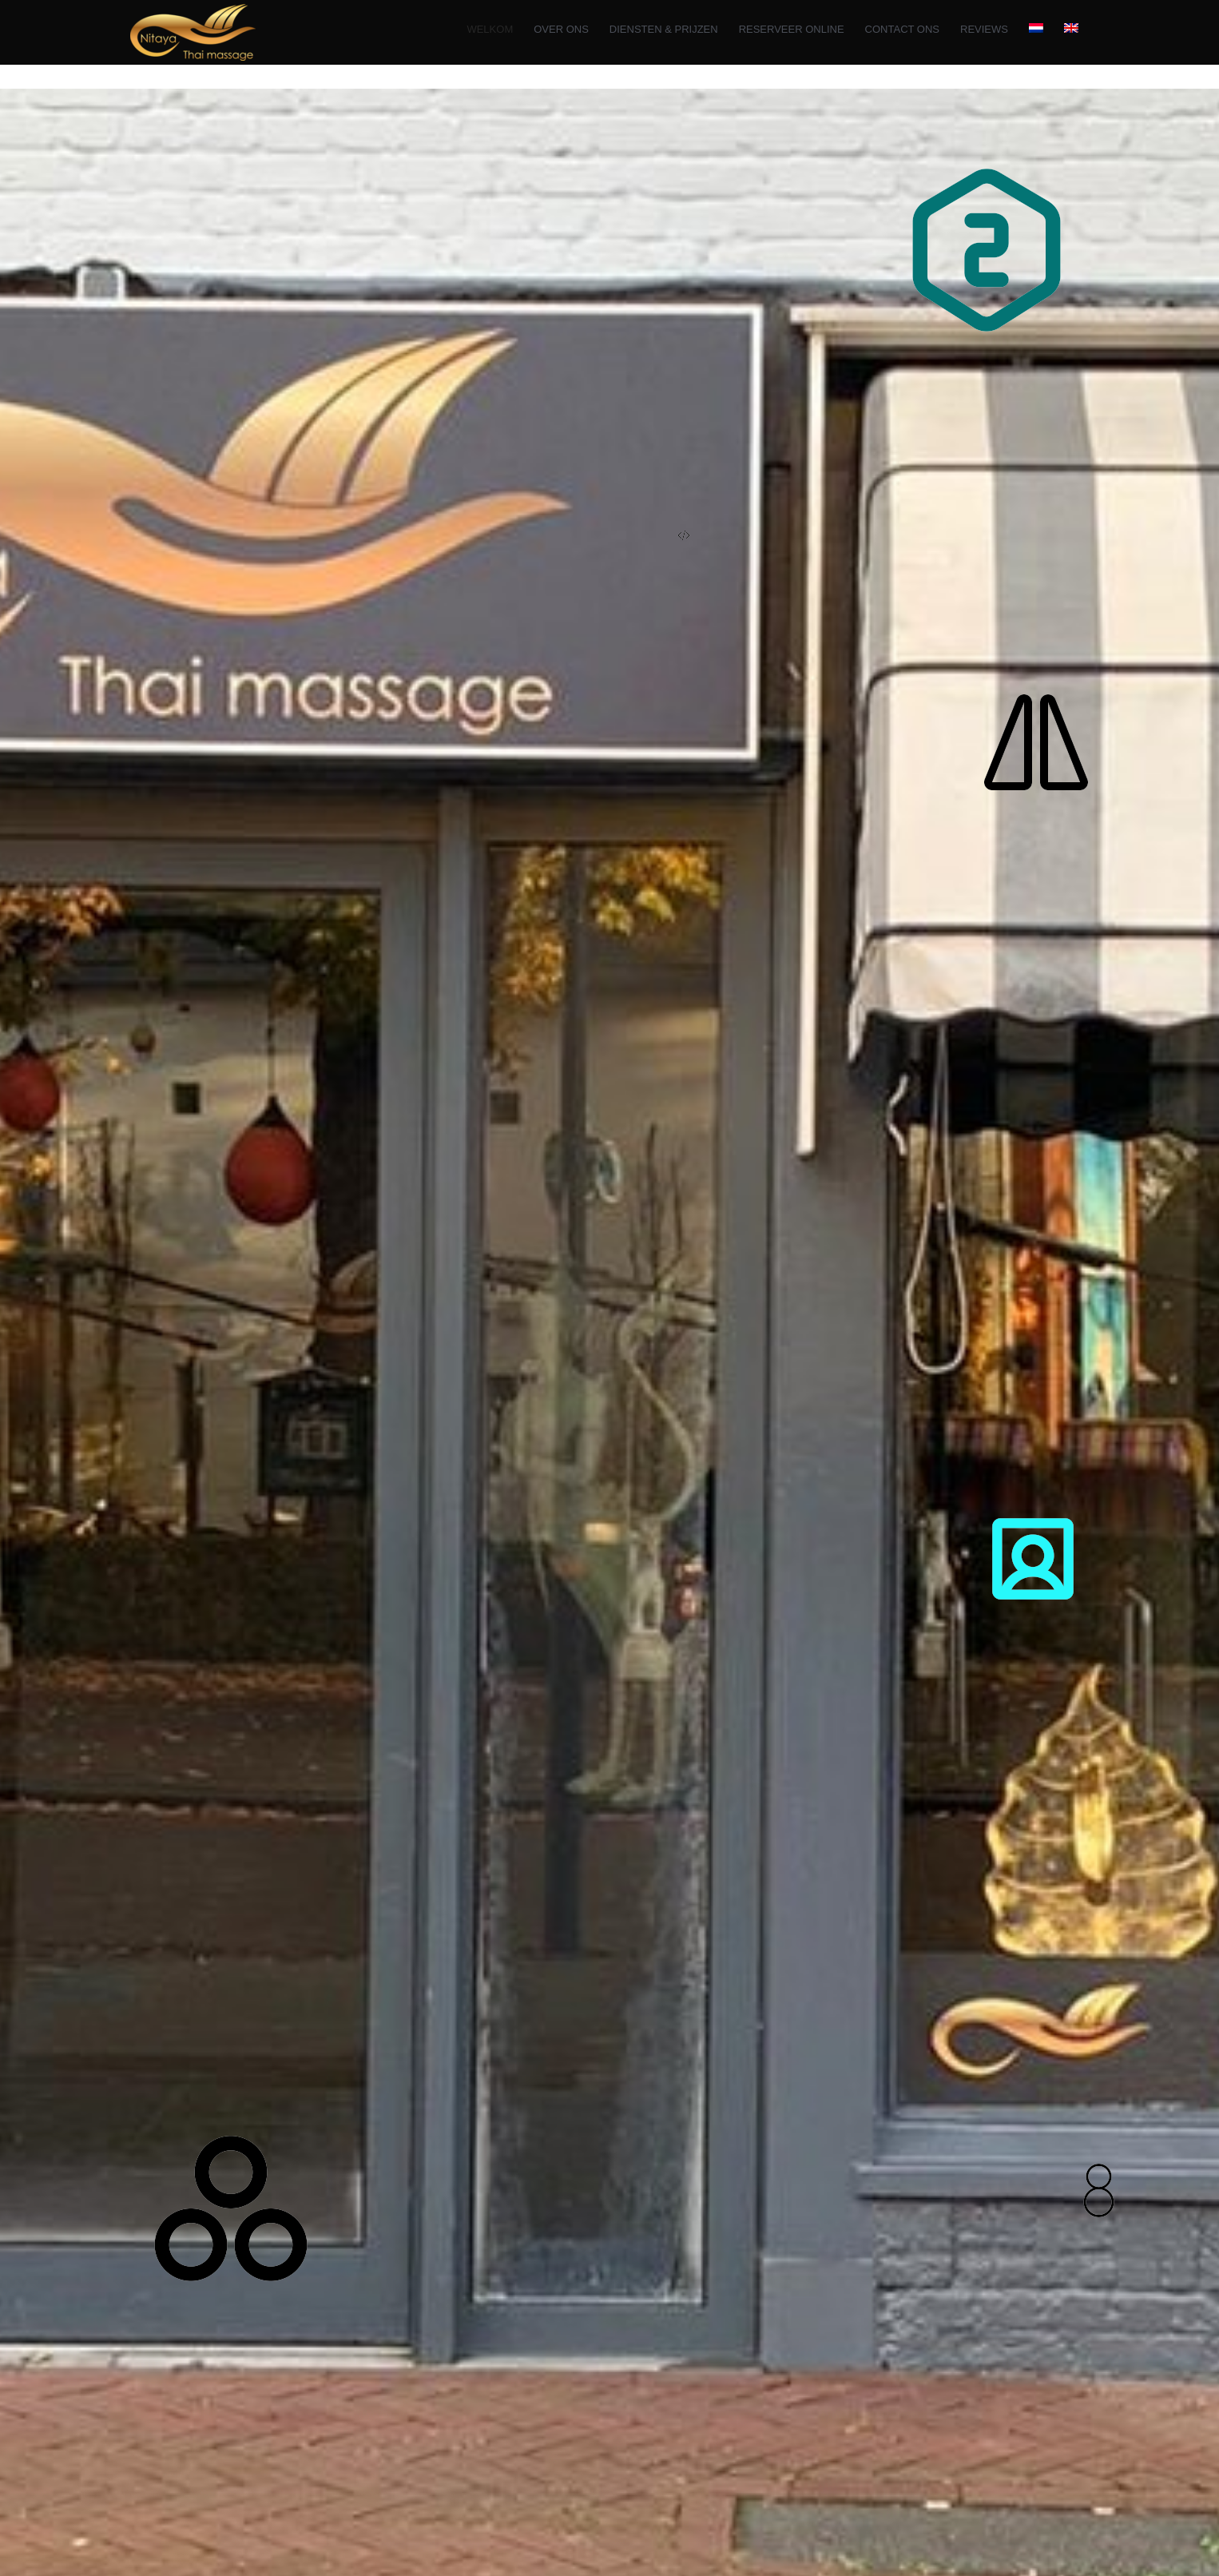  What do you see at coordinates (1036, 746) in the screenshot?
I see `flip image horizontally` at bounding box center [1036, 746].